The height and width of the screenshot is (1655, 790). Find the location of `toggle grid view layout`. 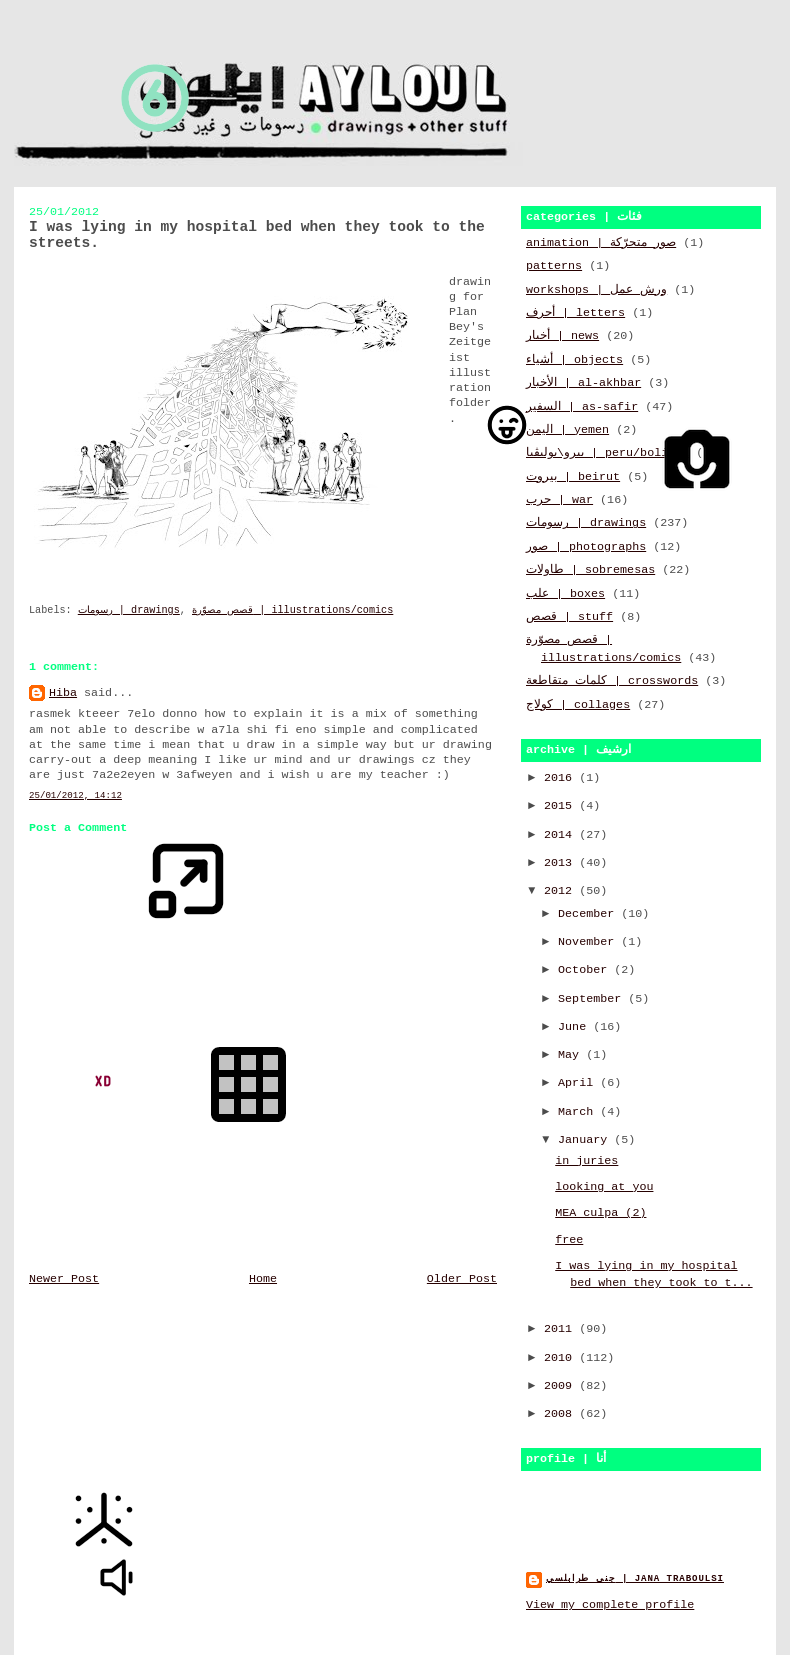

toggle grid view layout is located at coordinates (248, 1084).